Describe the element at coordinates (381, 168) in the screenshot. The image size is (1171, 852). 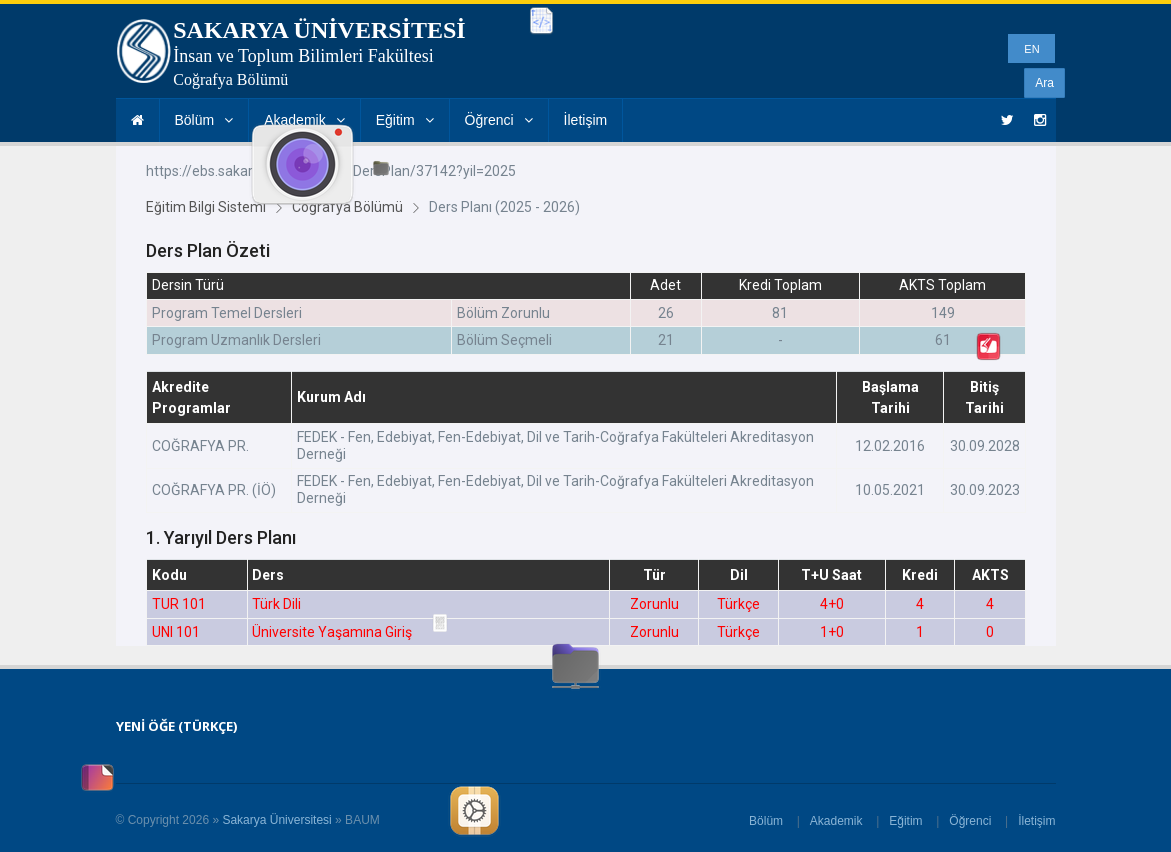
I see `open a folder to view its contents` at that location.